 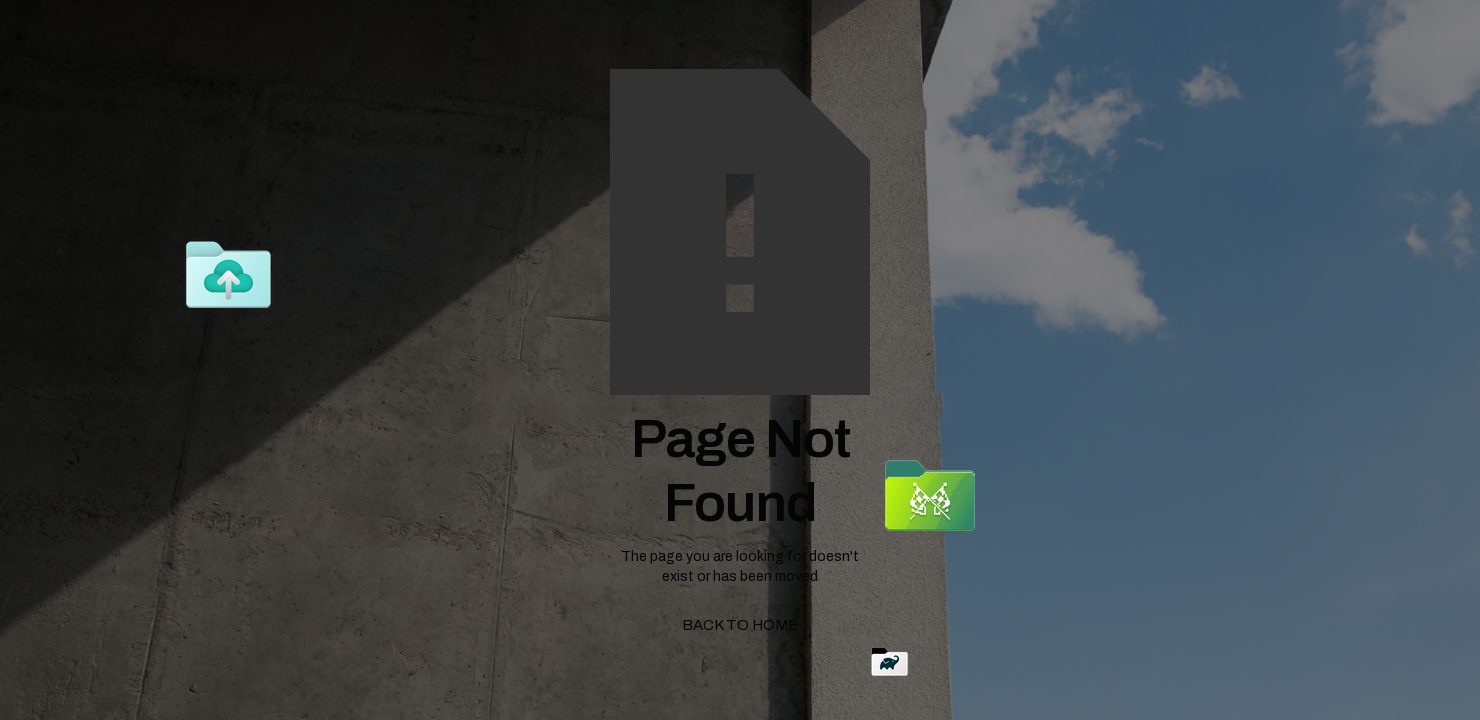 What do you see at coordinates (228, 277) in the screenshot?
I see `access windows update download folder` at bounding box center [228, 277].